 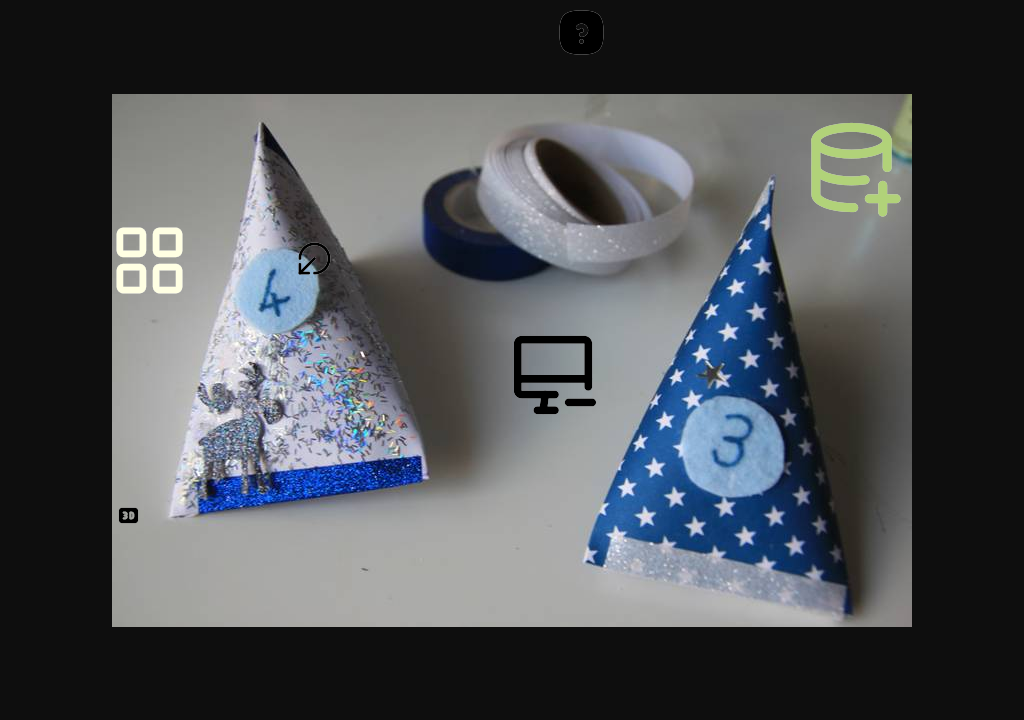 I want to click on export or download content to the bottom-left, so click(x=314, y=258).